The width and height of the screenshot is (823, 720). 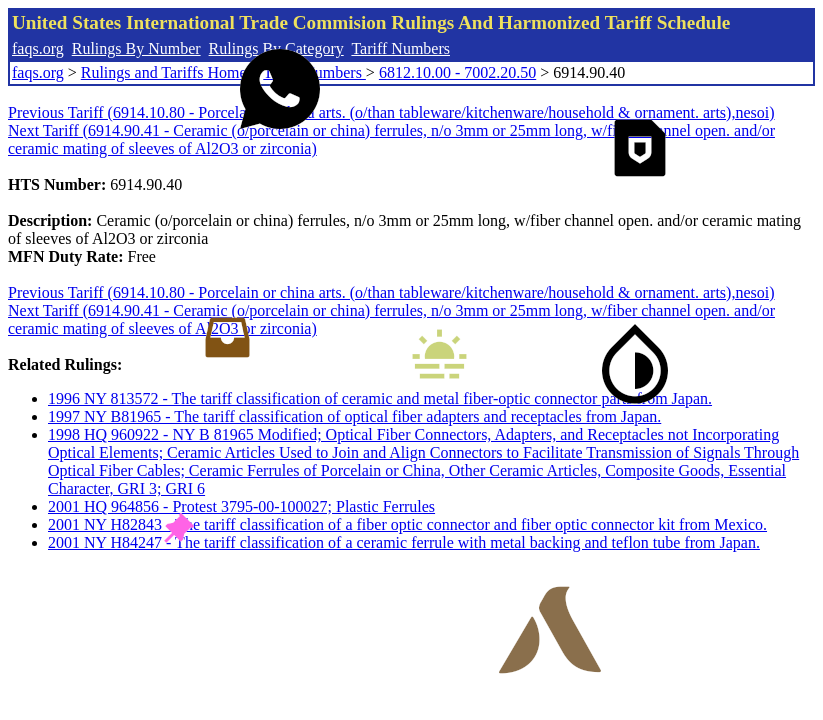 I want to click on akasa air airline logo, so click(x=550, y=630).